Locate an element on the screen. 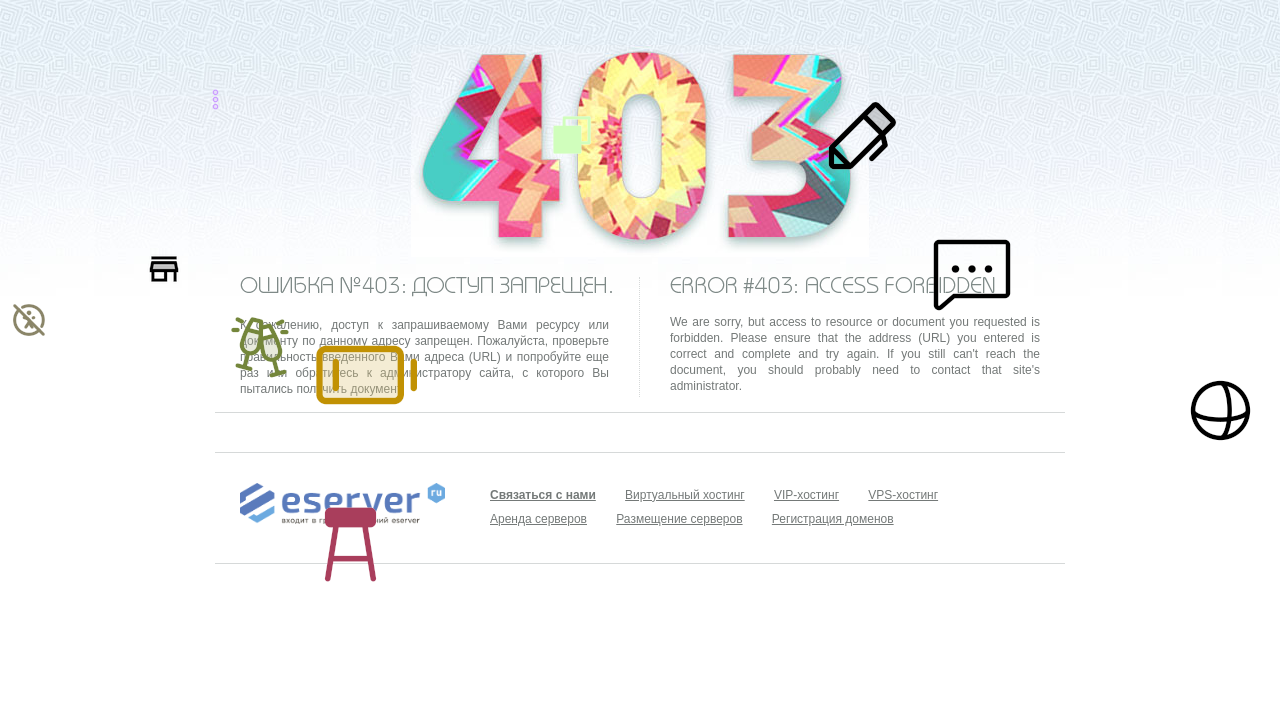  edit or modify content is located at coordinates (861, 137).